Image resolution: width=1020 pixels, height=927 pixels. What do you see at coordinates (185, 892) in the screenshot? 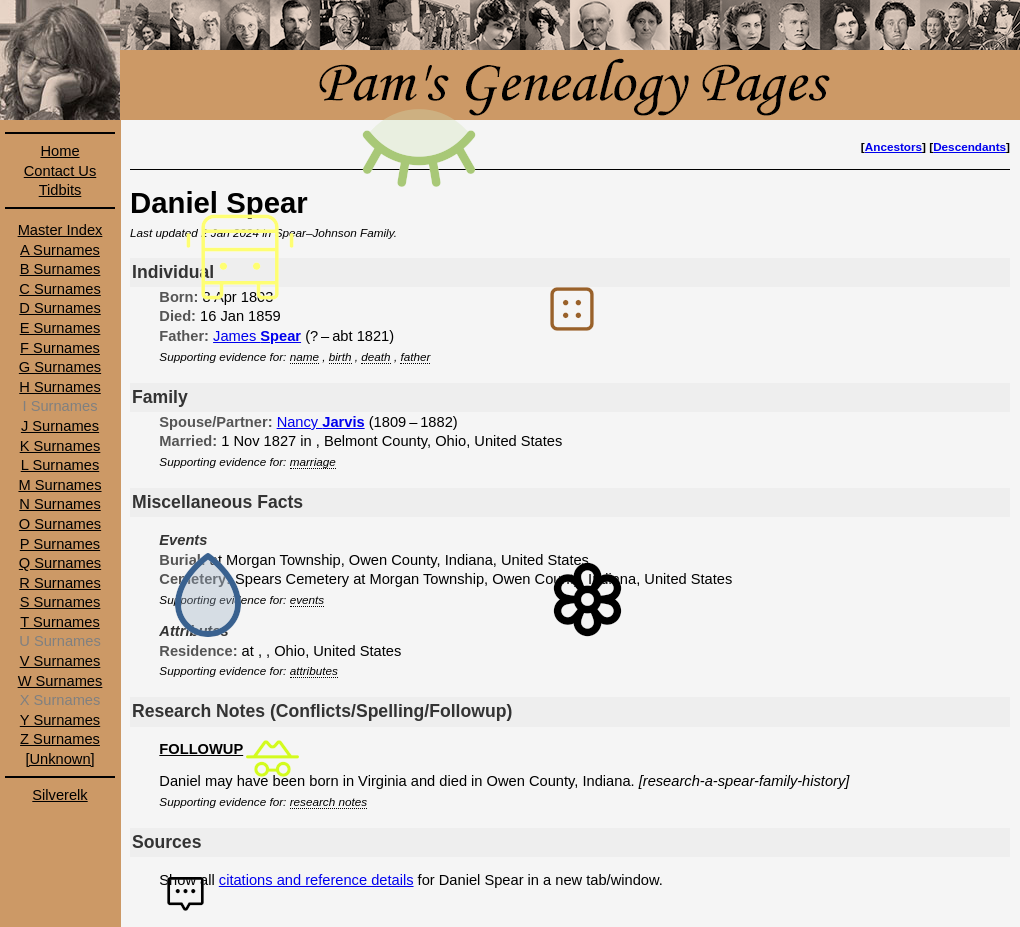
I see `open chat or messaging` at bounding box center [185, 892].